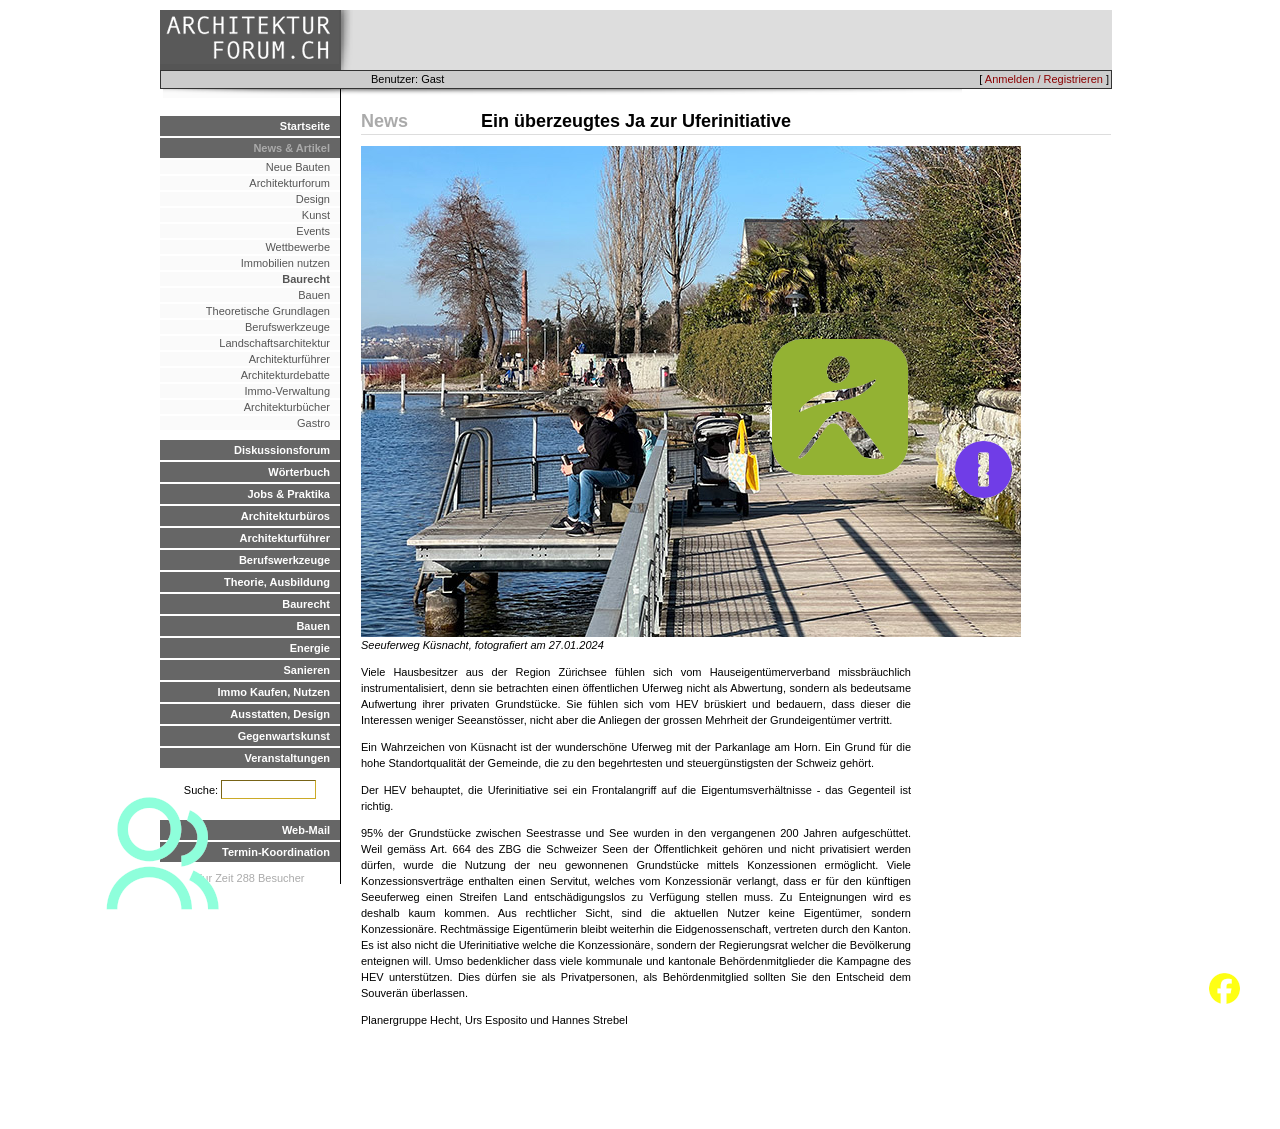 The image size is (1280, 1129). What do you see at coordinates (1224, 988) in the screenshot?
I see `open the Facebook app` at bounding box center [1224, 988].